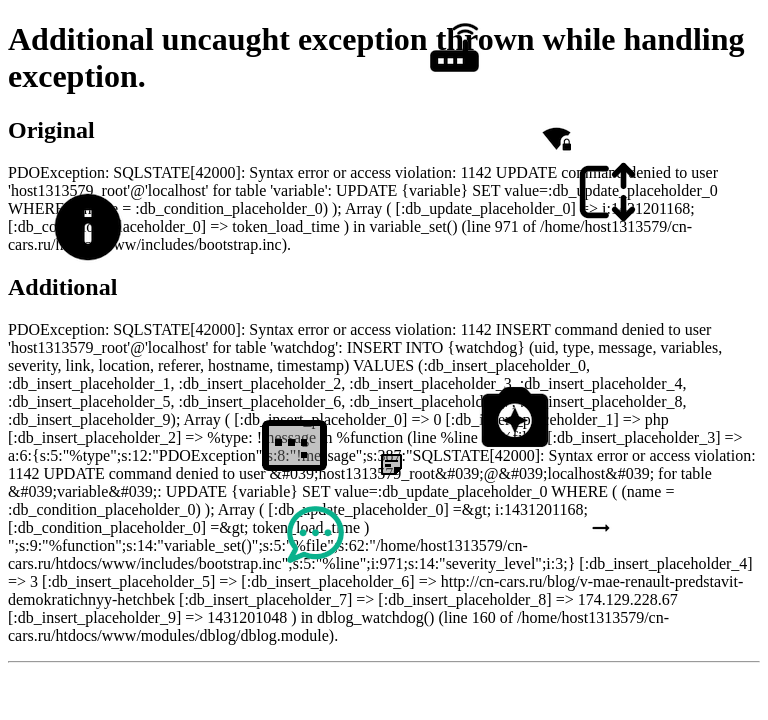 This screenshot has width=768, height=720. What do you see at coordinates (315, 534) in the screenshot?
I see `open chat or messaging` at bounding box center [315, 534].